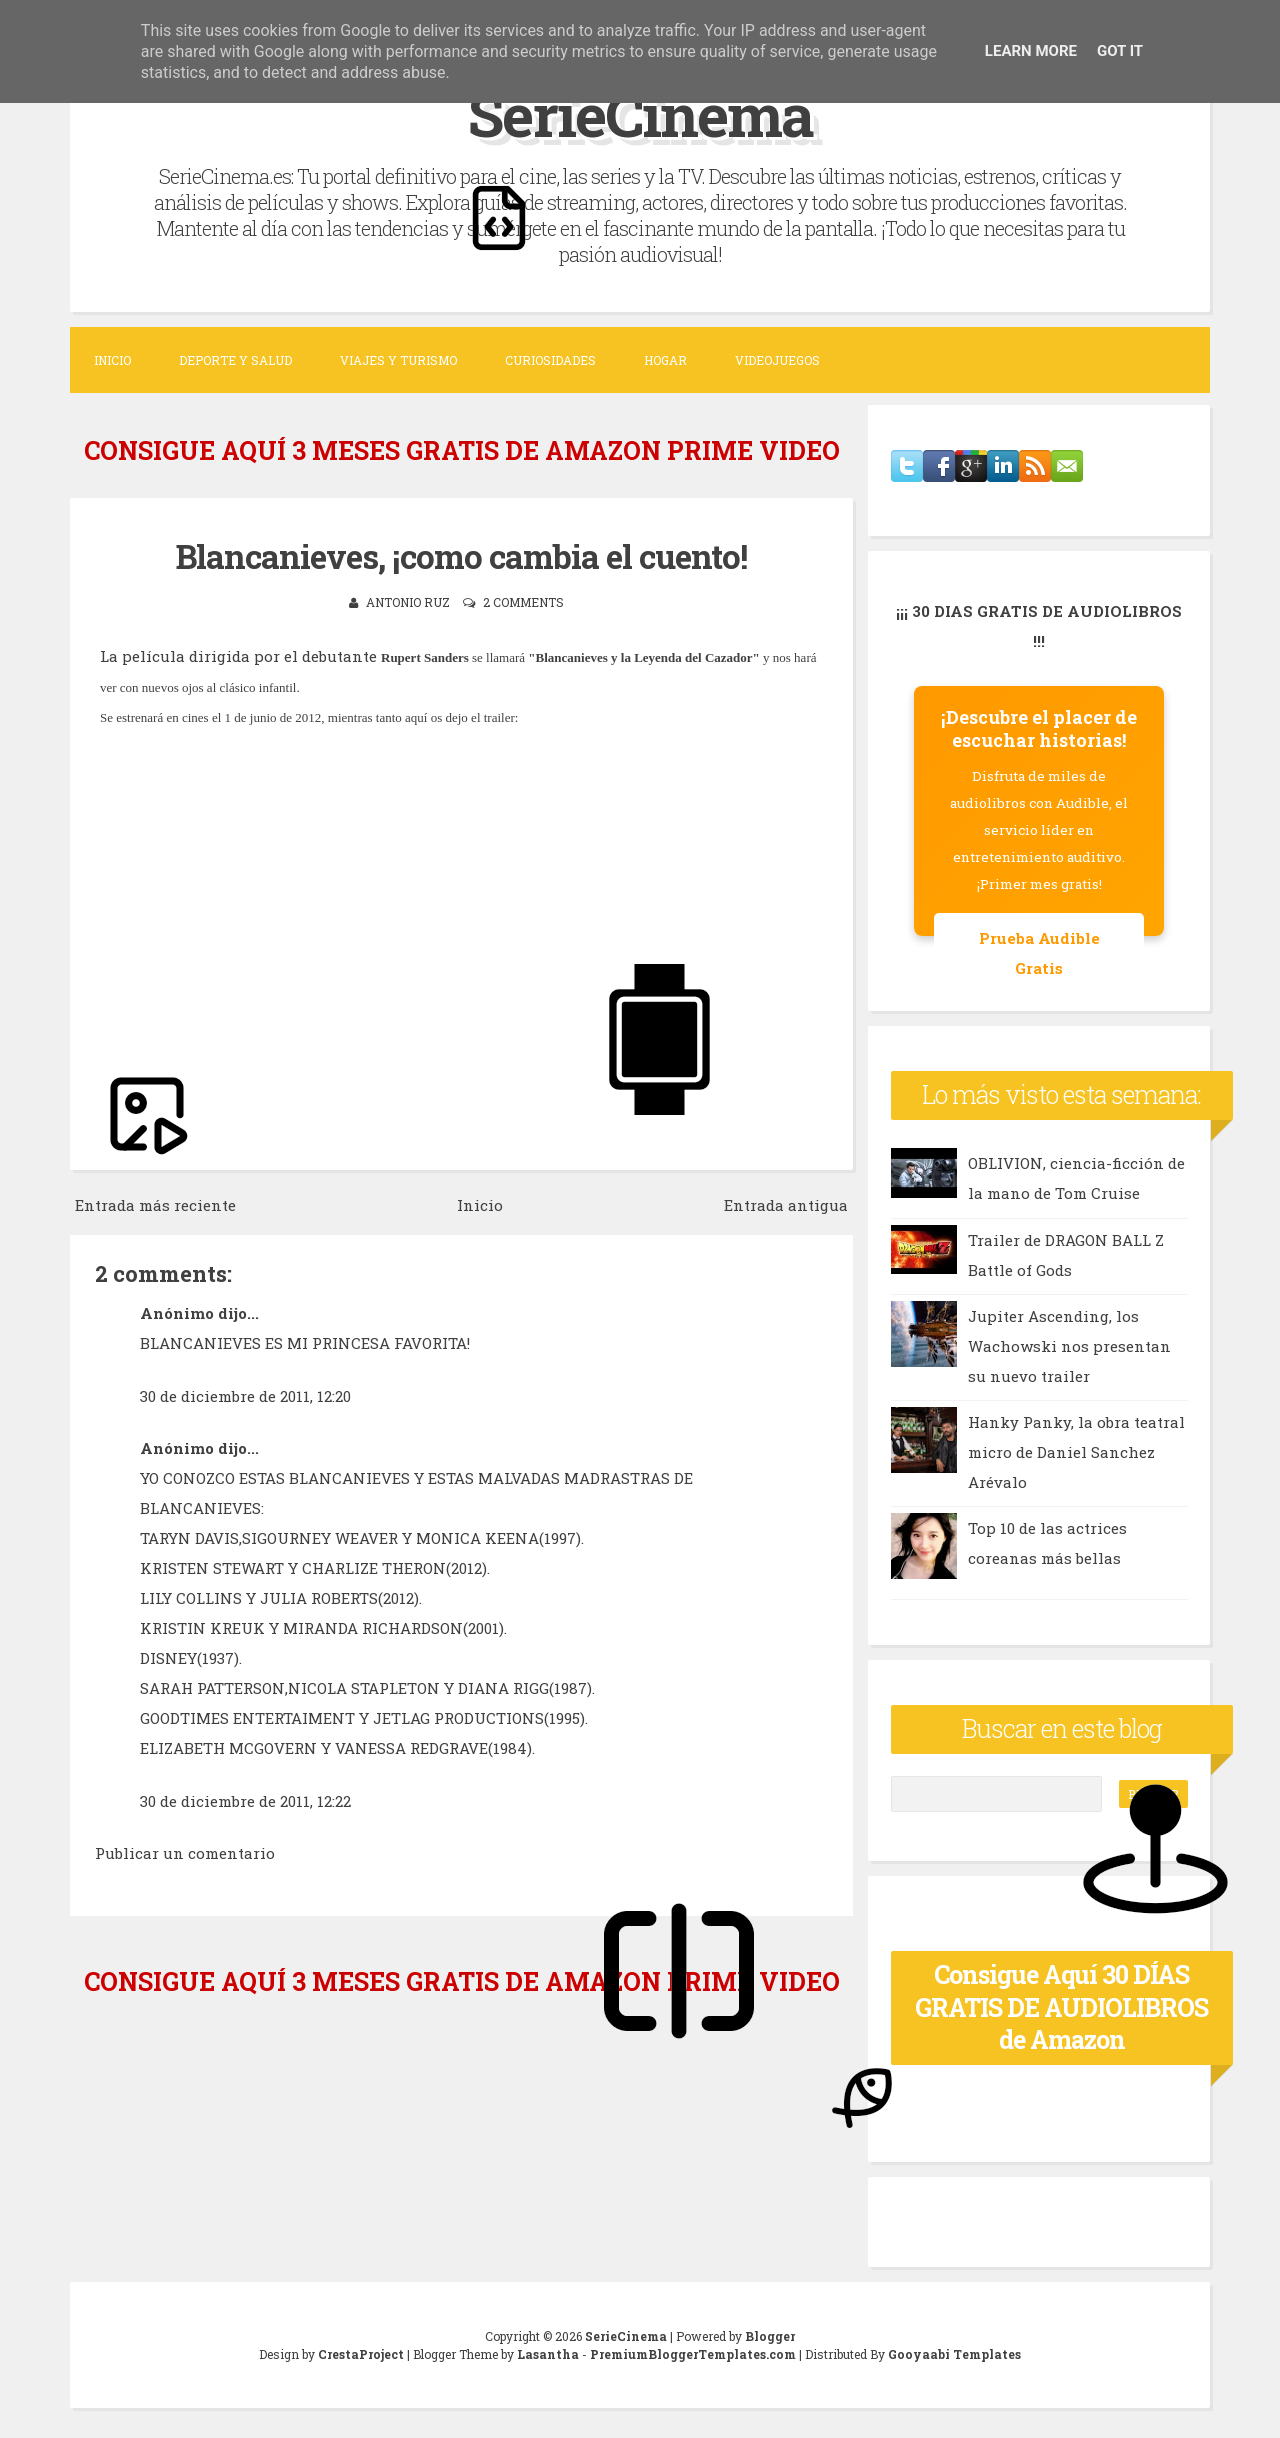 This screenshot has height=2438, width=1280. Describe the element at coordinates (864, 2096) in the screenshot. I see `indicates seafood or fish-related content` at that location.